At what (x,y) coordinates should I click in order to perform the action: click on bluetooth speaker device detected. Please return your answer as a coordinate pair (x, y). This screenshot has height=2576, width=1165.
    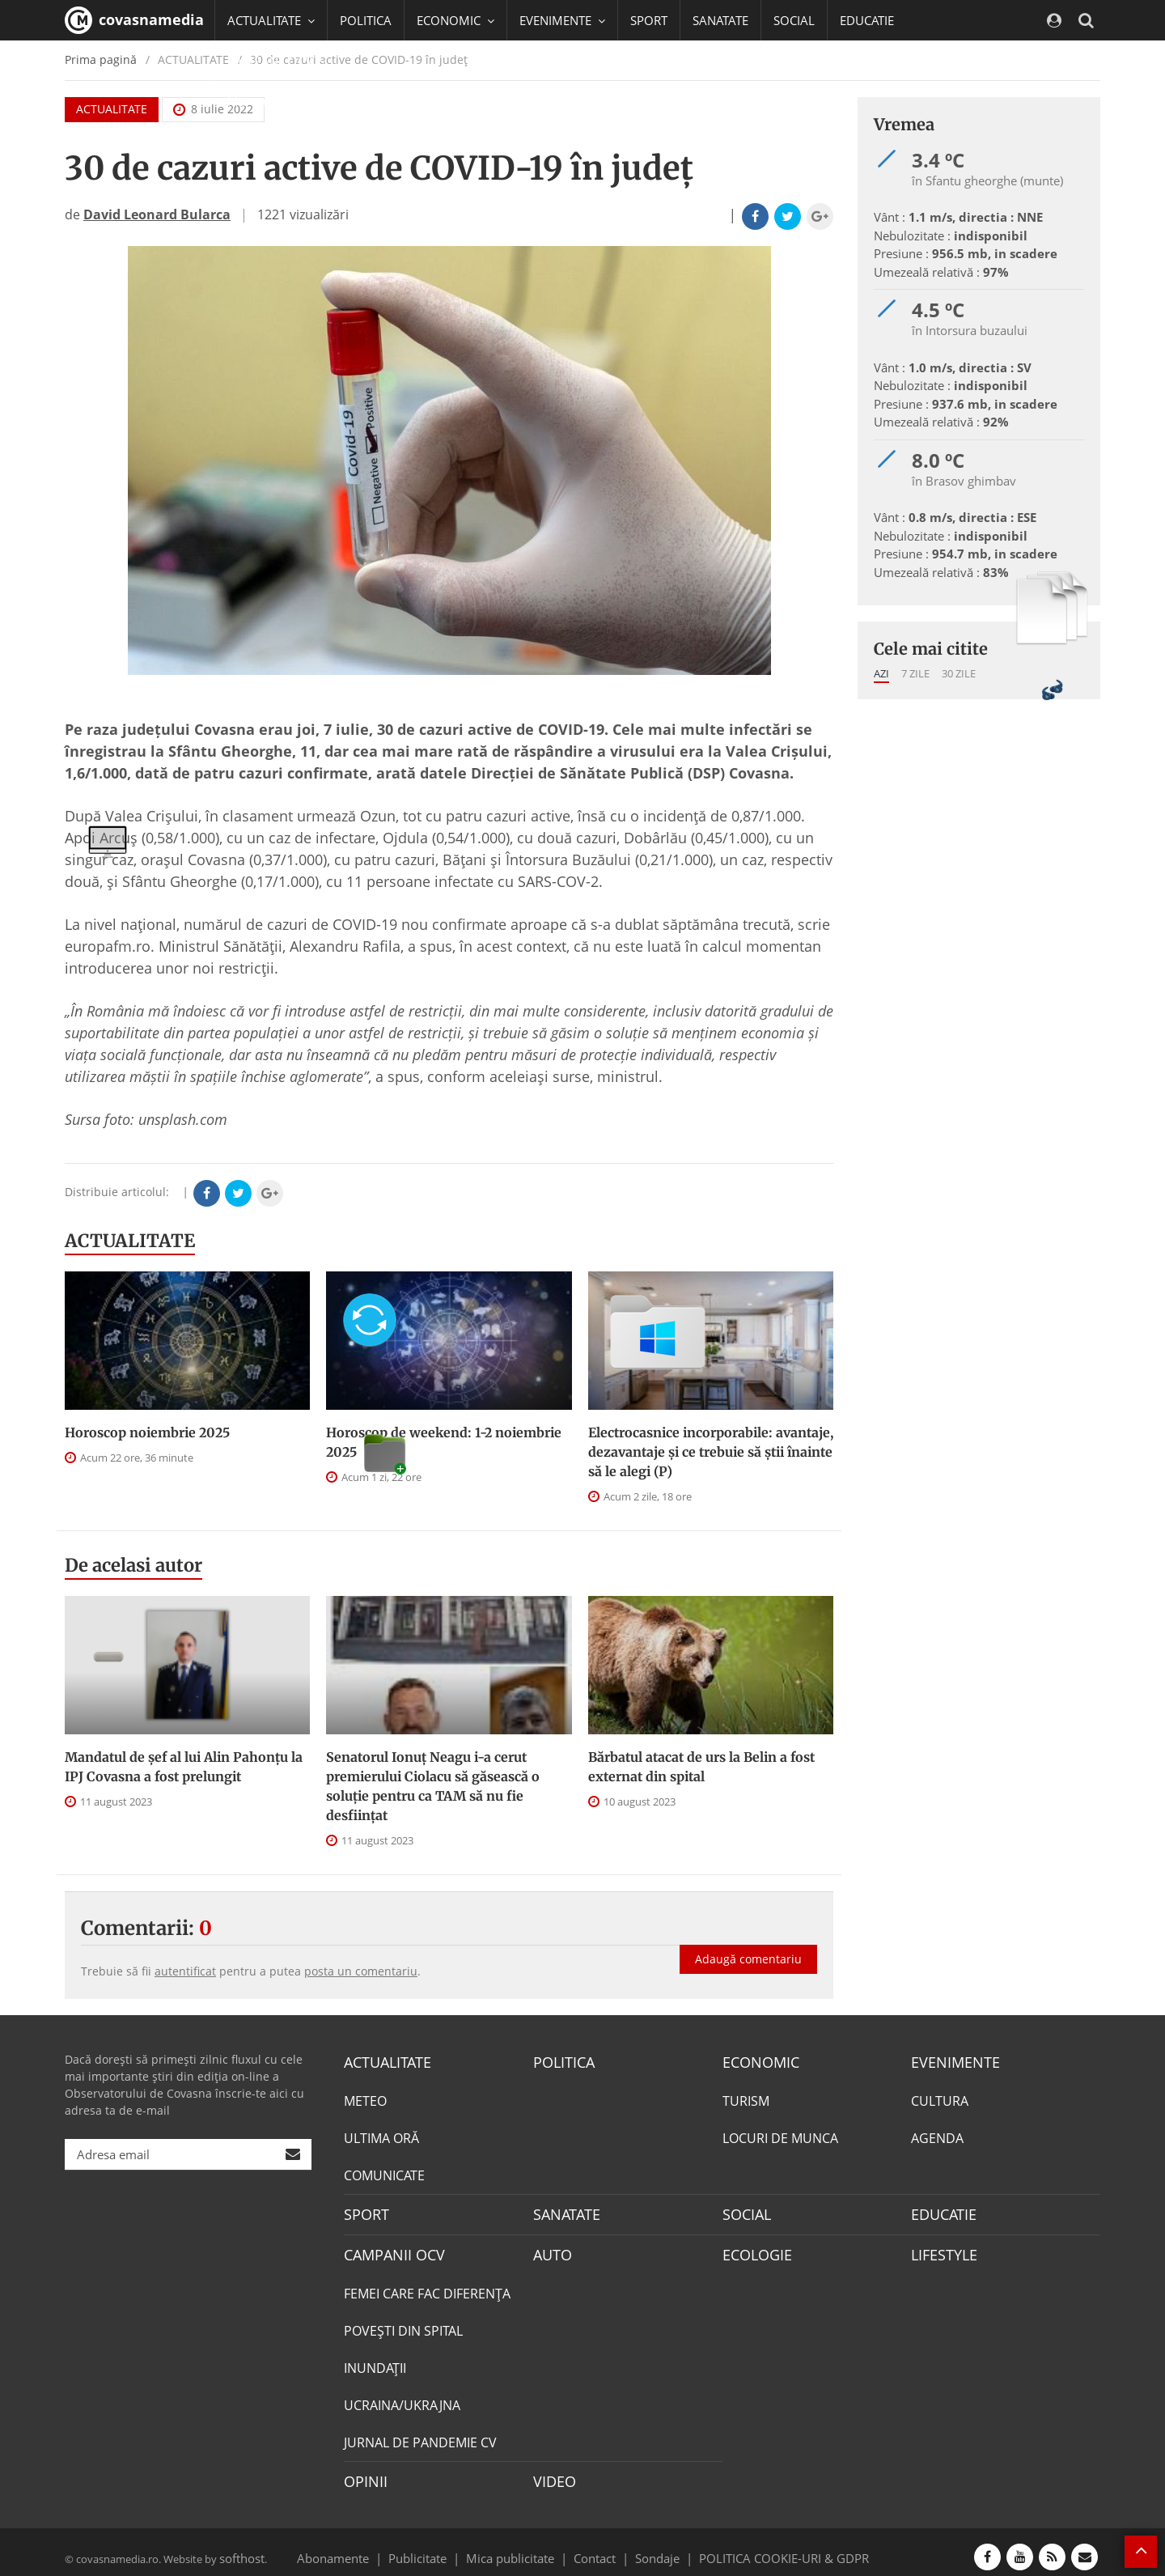
    Looking at the image, I should click on (108, 1657).